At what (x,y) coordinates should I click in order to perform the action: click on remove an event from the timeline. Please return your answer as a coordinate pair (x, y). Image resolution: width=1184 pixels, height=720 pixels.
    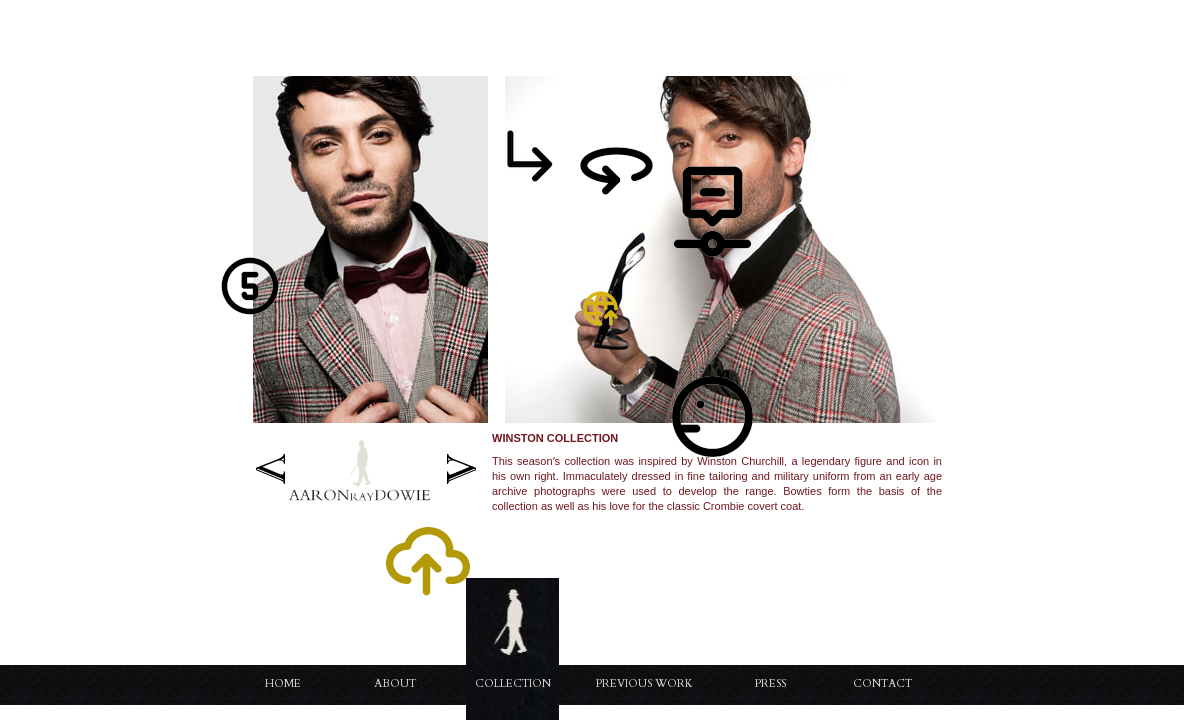
    Looking at the image, I should click on (712, 209).